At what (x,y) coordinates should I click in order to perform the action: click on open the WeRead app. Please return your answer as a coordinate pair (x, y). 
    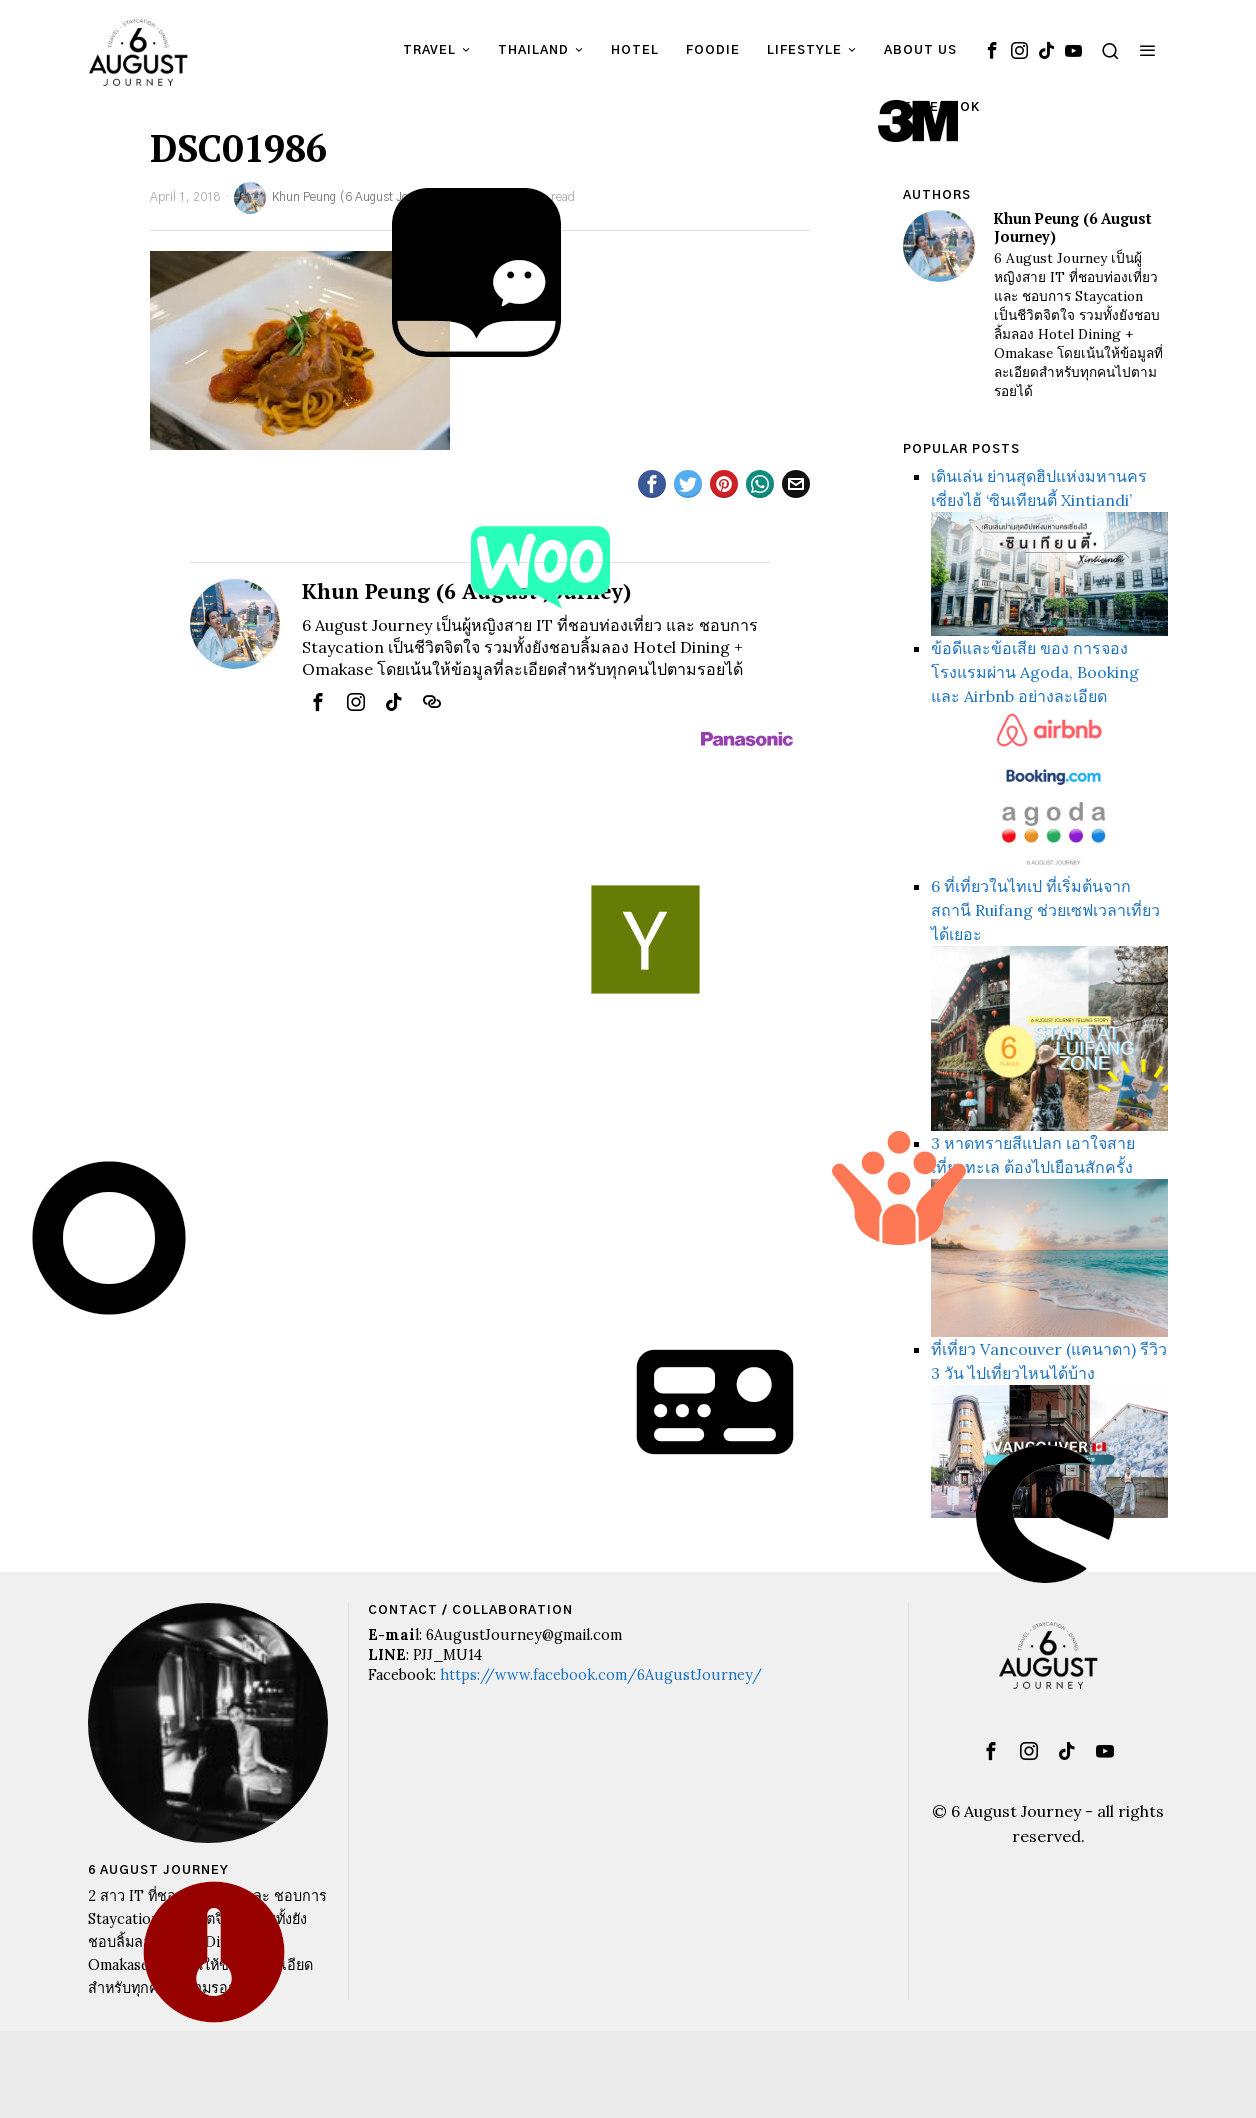
    Looking at the image, I should click on (476, 272).